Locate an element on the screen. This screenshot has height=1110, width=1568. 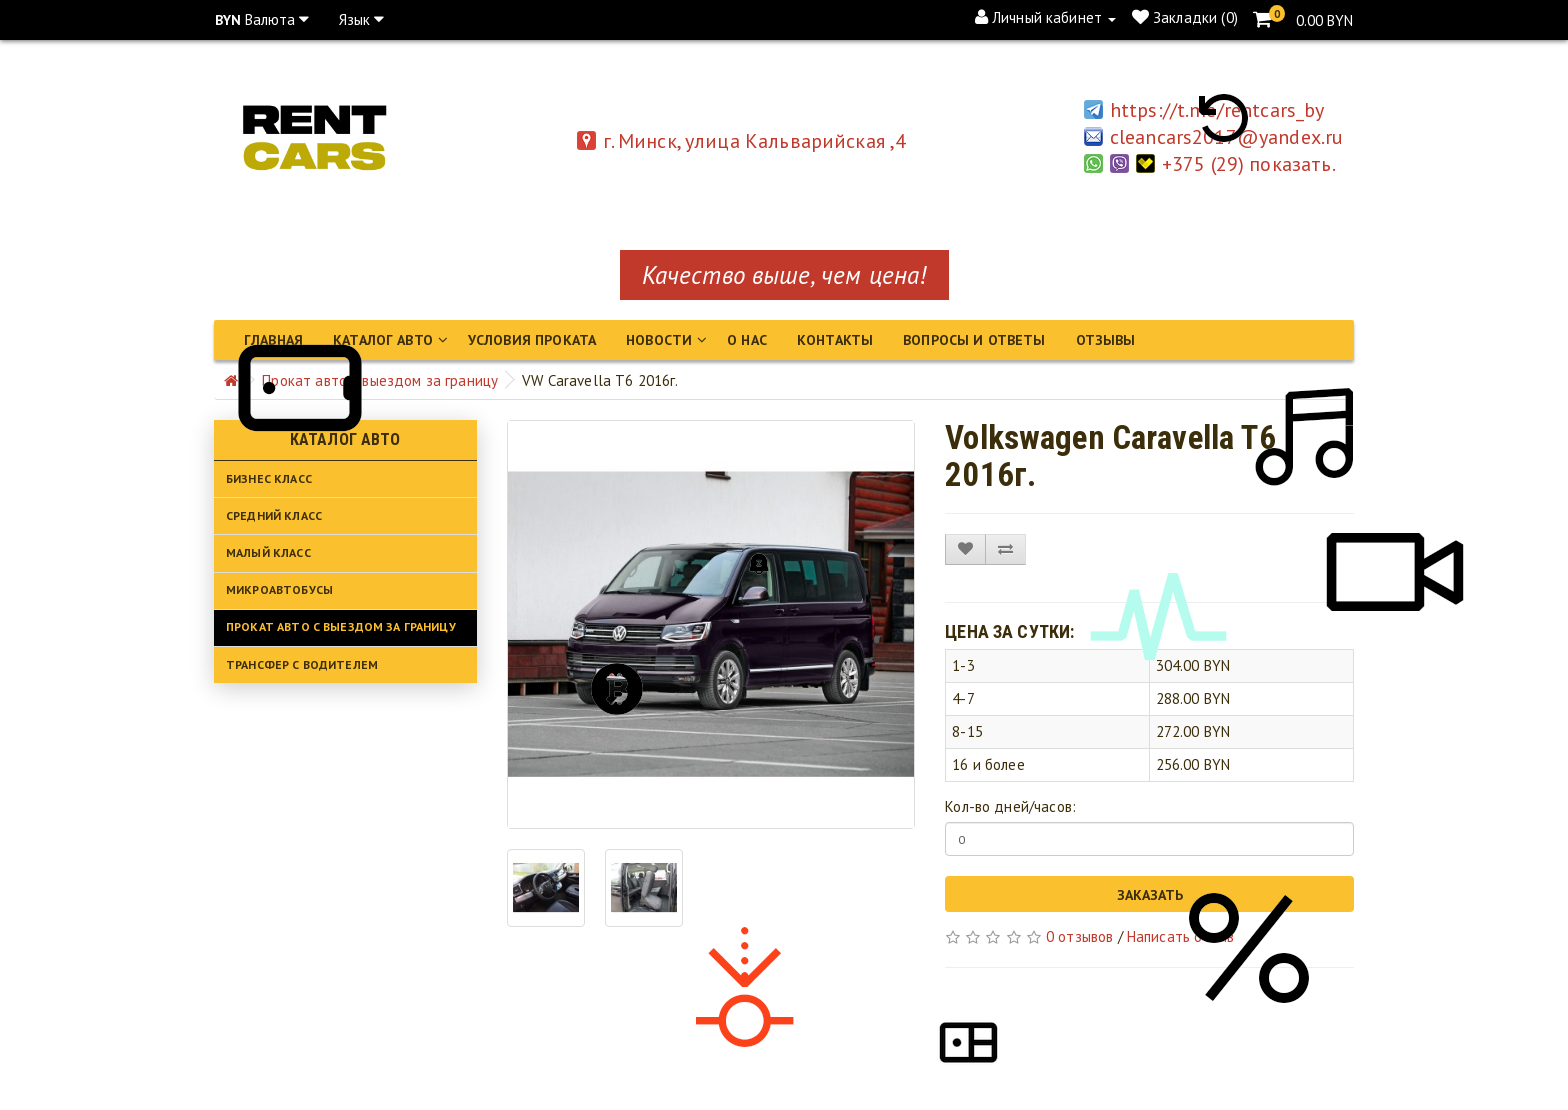
rotate device to landscape mode is located at coordinates (300, 388).